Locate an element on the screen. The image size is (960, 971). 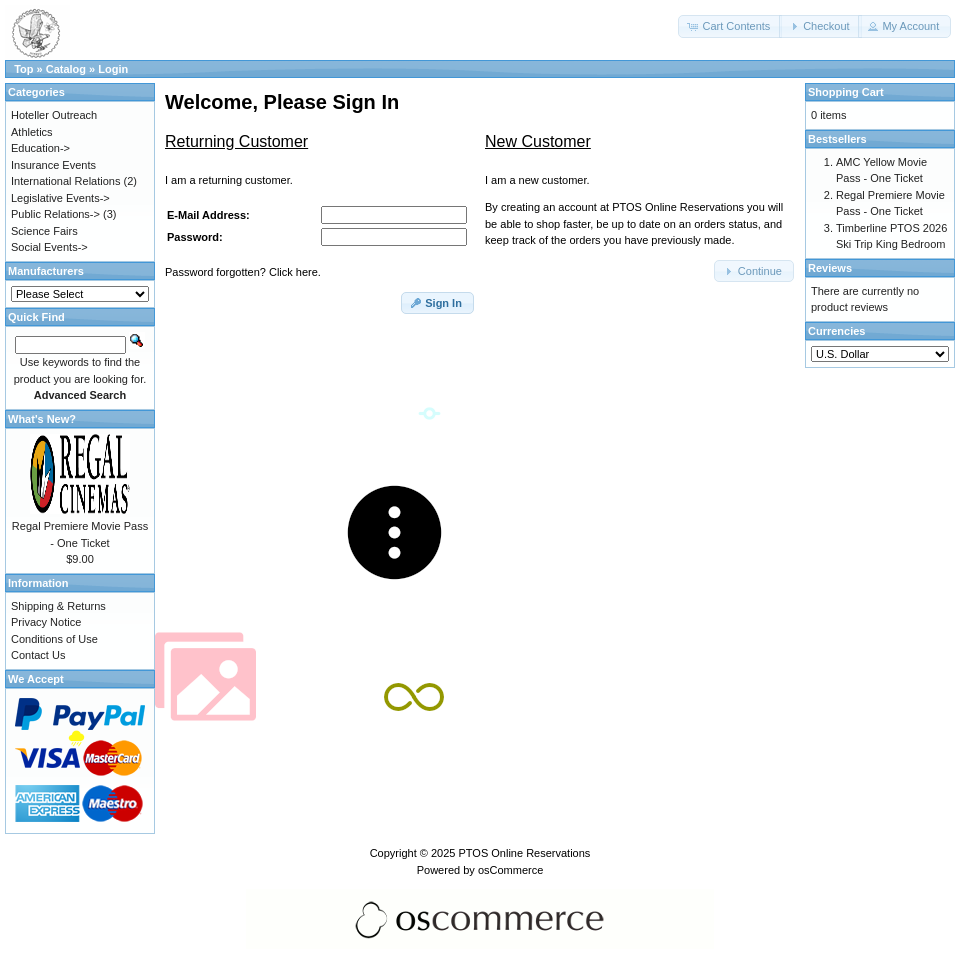
open more options menu is located at coordinates (394, 532).